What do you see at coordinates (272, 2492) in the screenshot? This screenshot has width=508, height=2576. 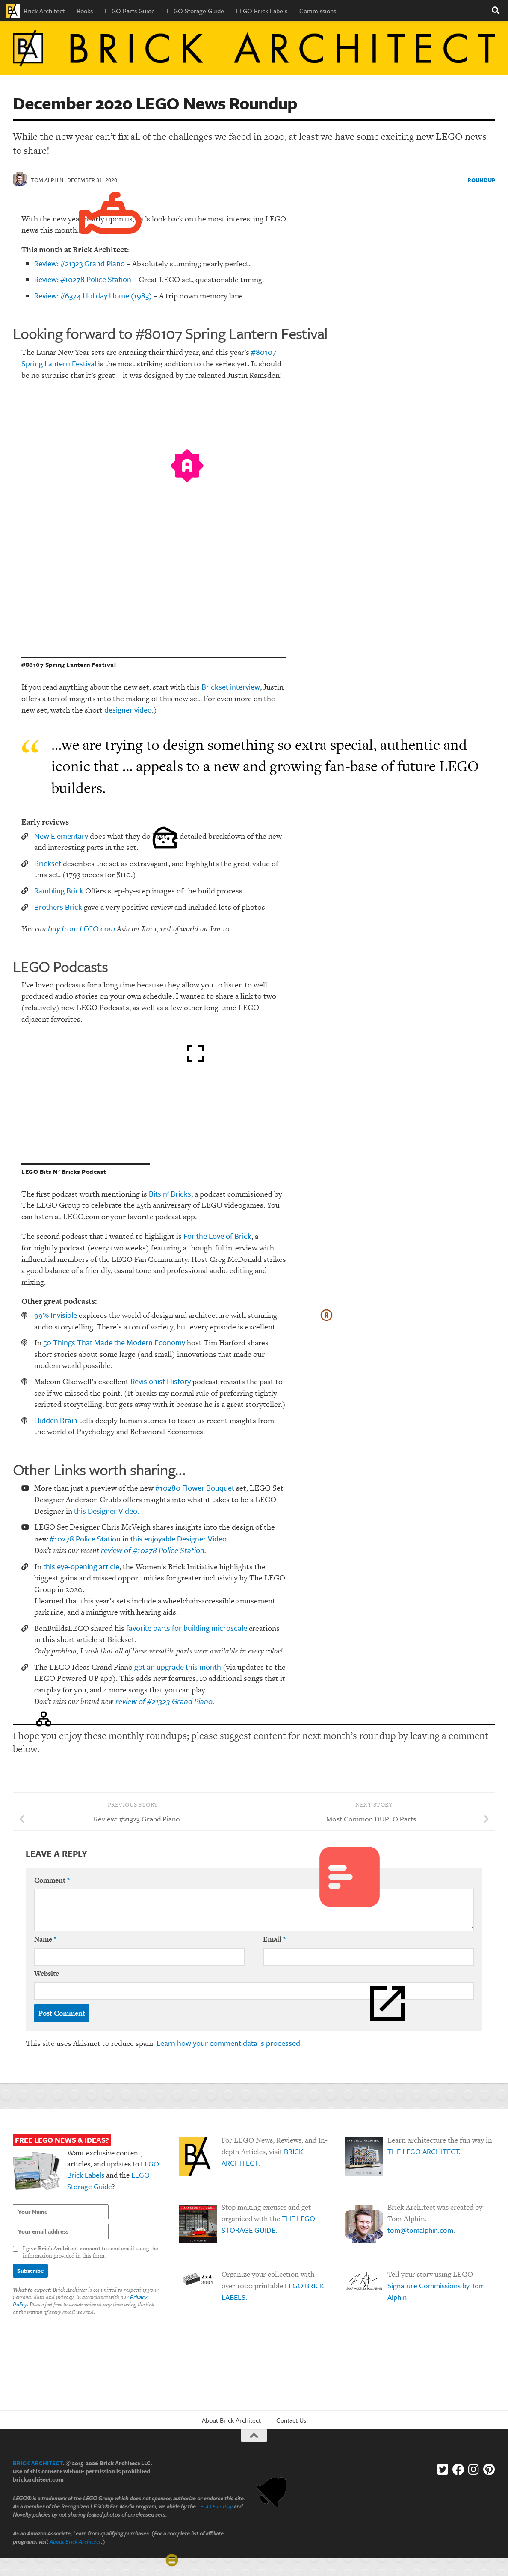 I see `notifications are active` at bounding box center [272, 2492].